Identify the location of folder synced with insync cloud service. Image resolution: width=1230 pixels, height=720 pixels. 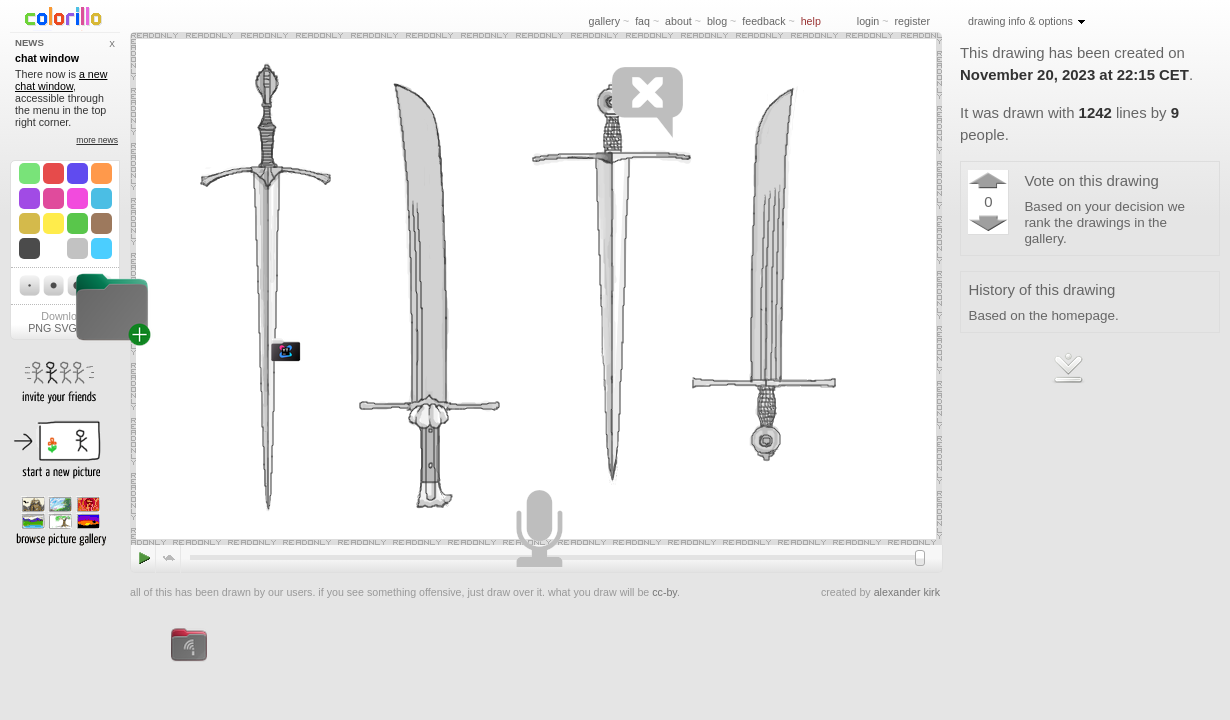
(189, 644).